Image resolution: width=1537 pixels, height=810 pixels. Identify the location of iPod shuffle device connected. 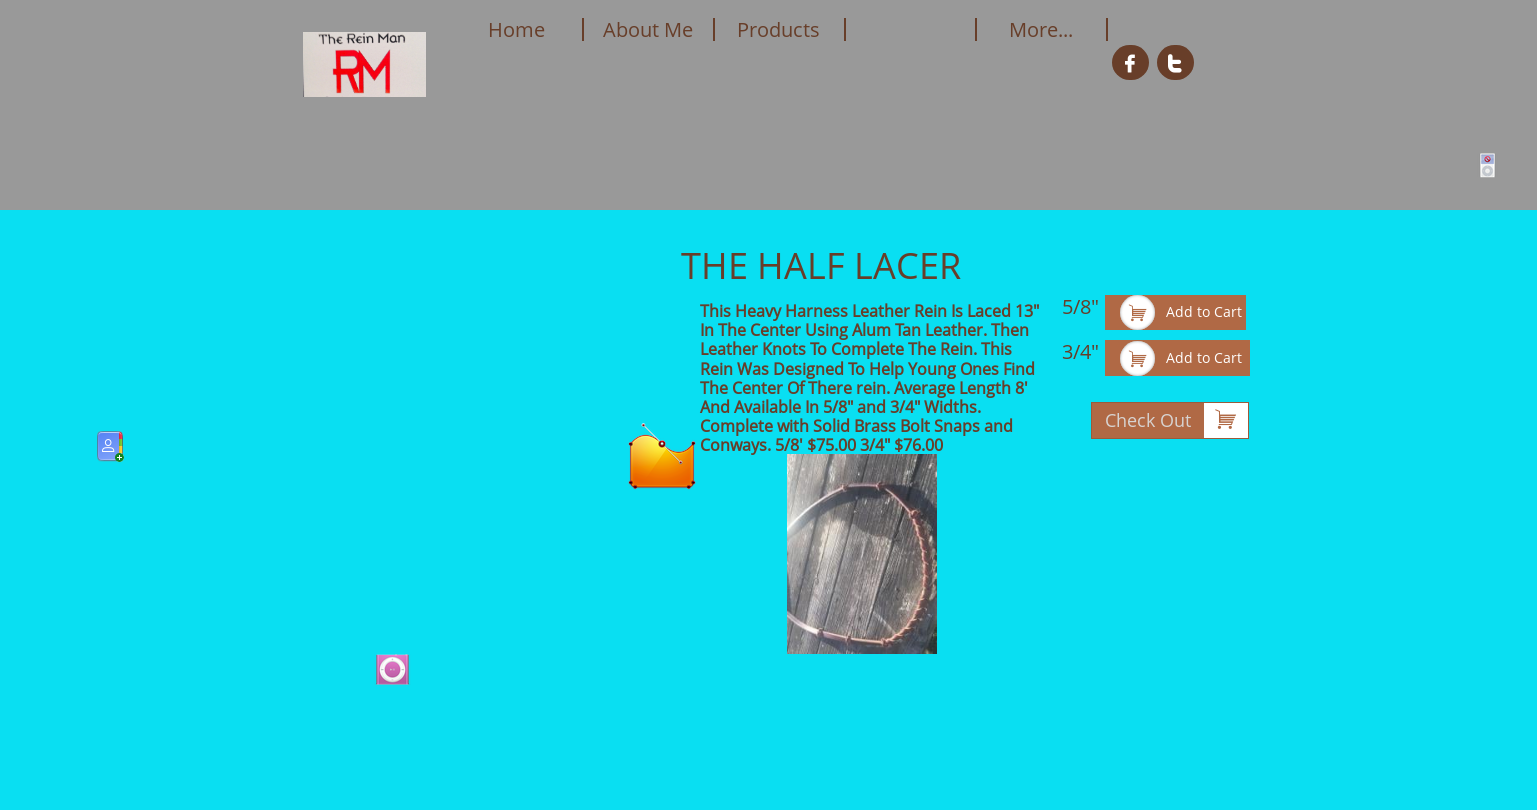
(392, 669).